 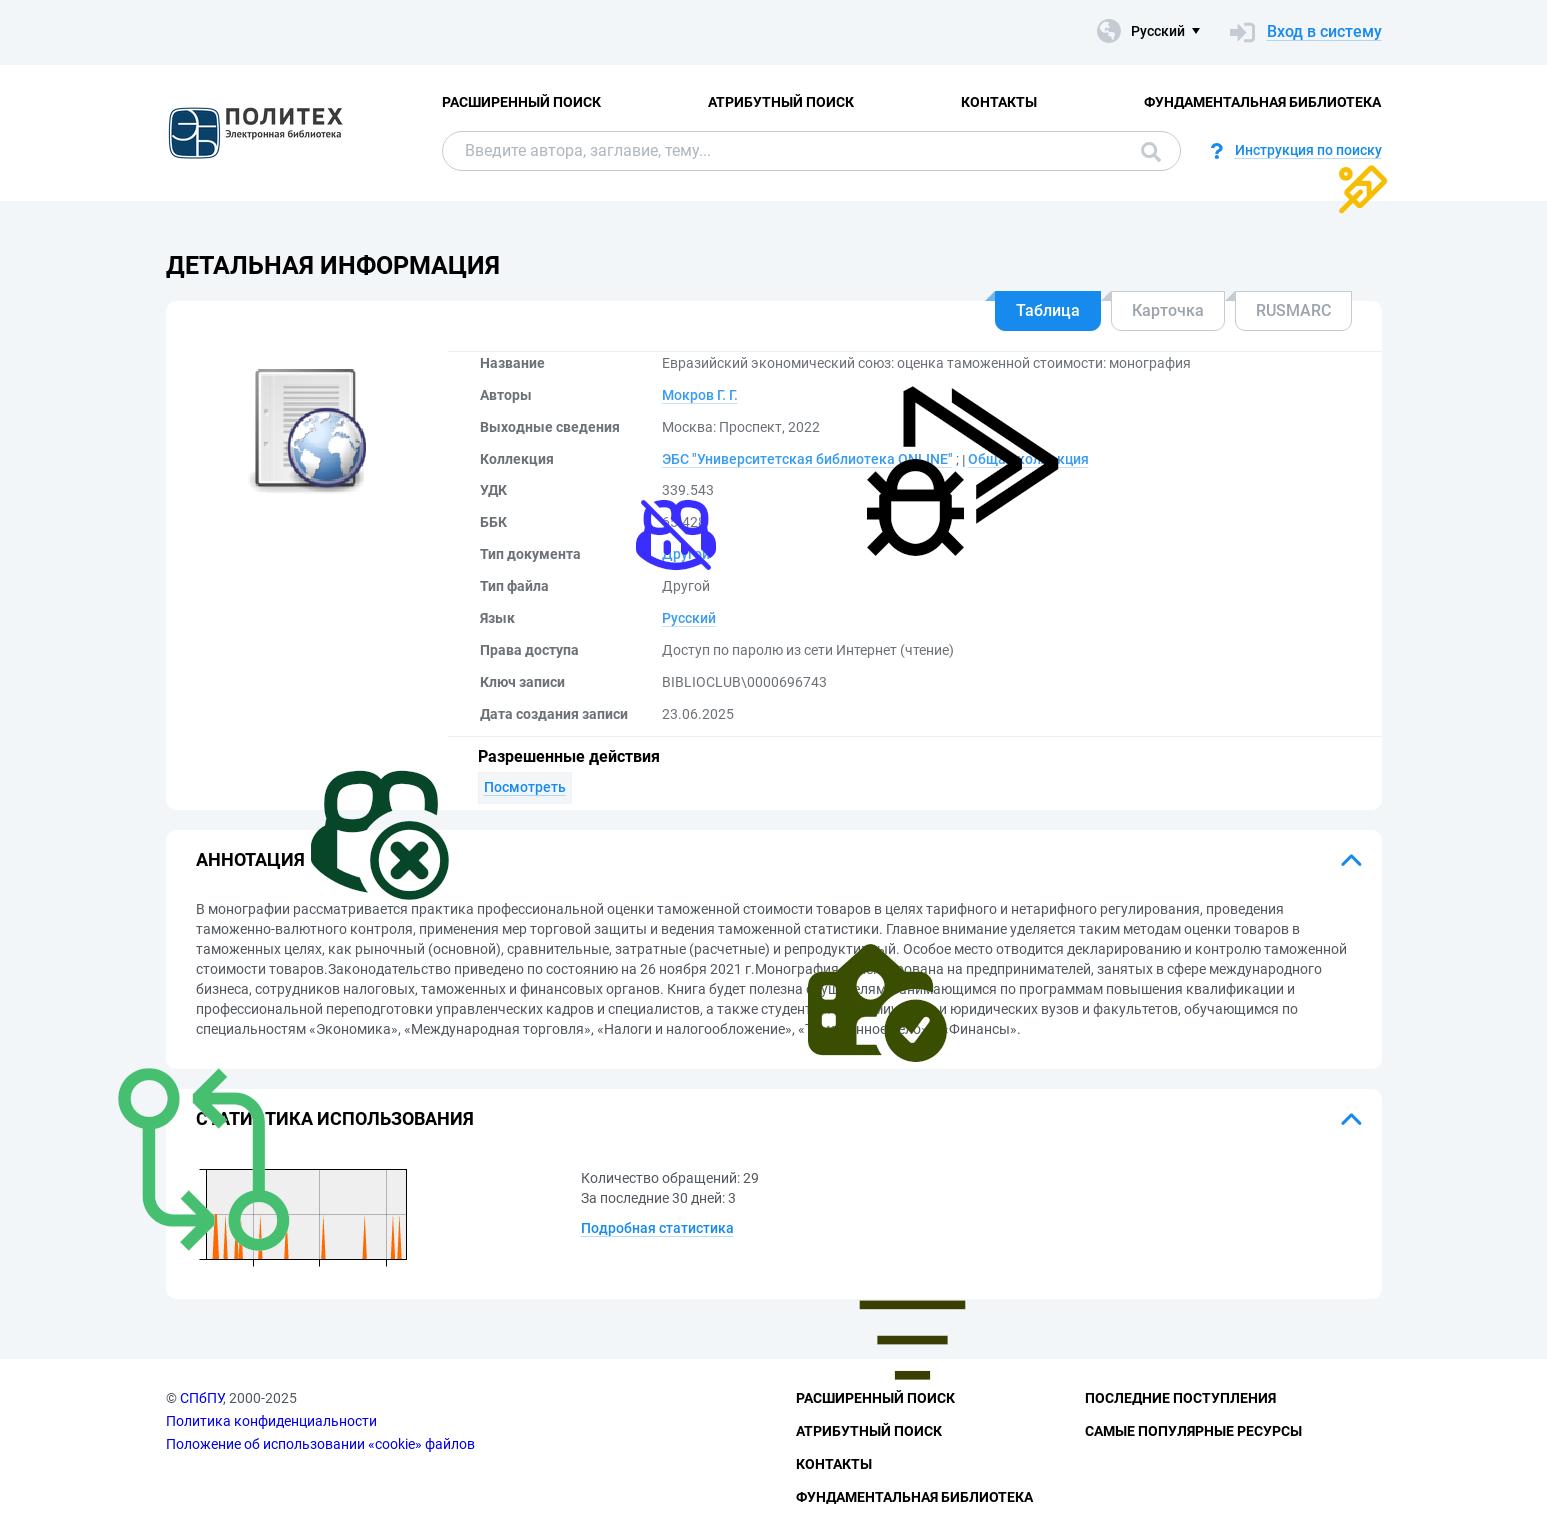 What do you see at coordinates (676, 535) in the screenshot?
I see `indicates github copilot is unavailable or disabled` at bounding box center [676, 535].